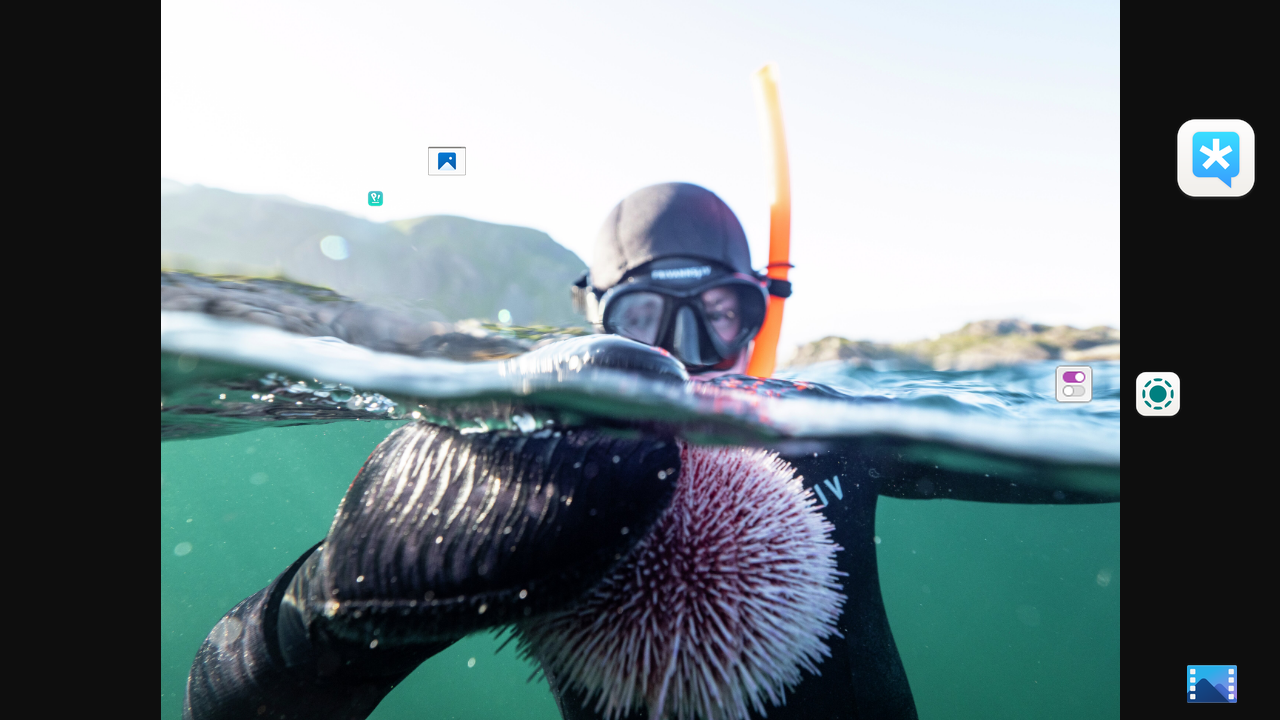 This screenshot has height=720, width=1280. I want to click on open the video editor app, so click(1212, 684).